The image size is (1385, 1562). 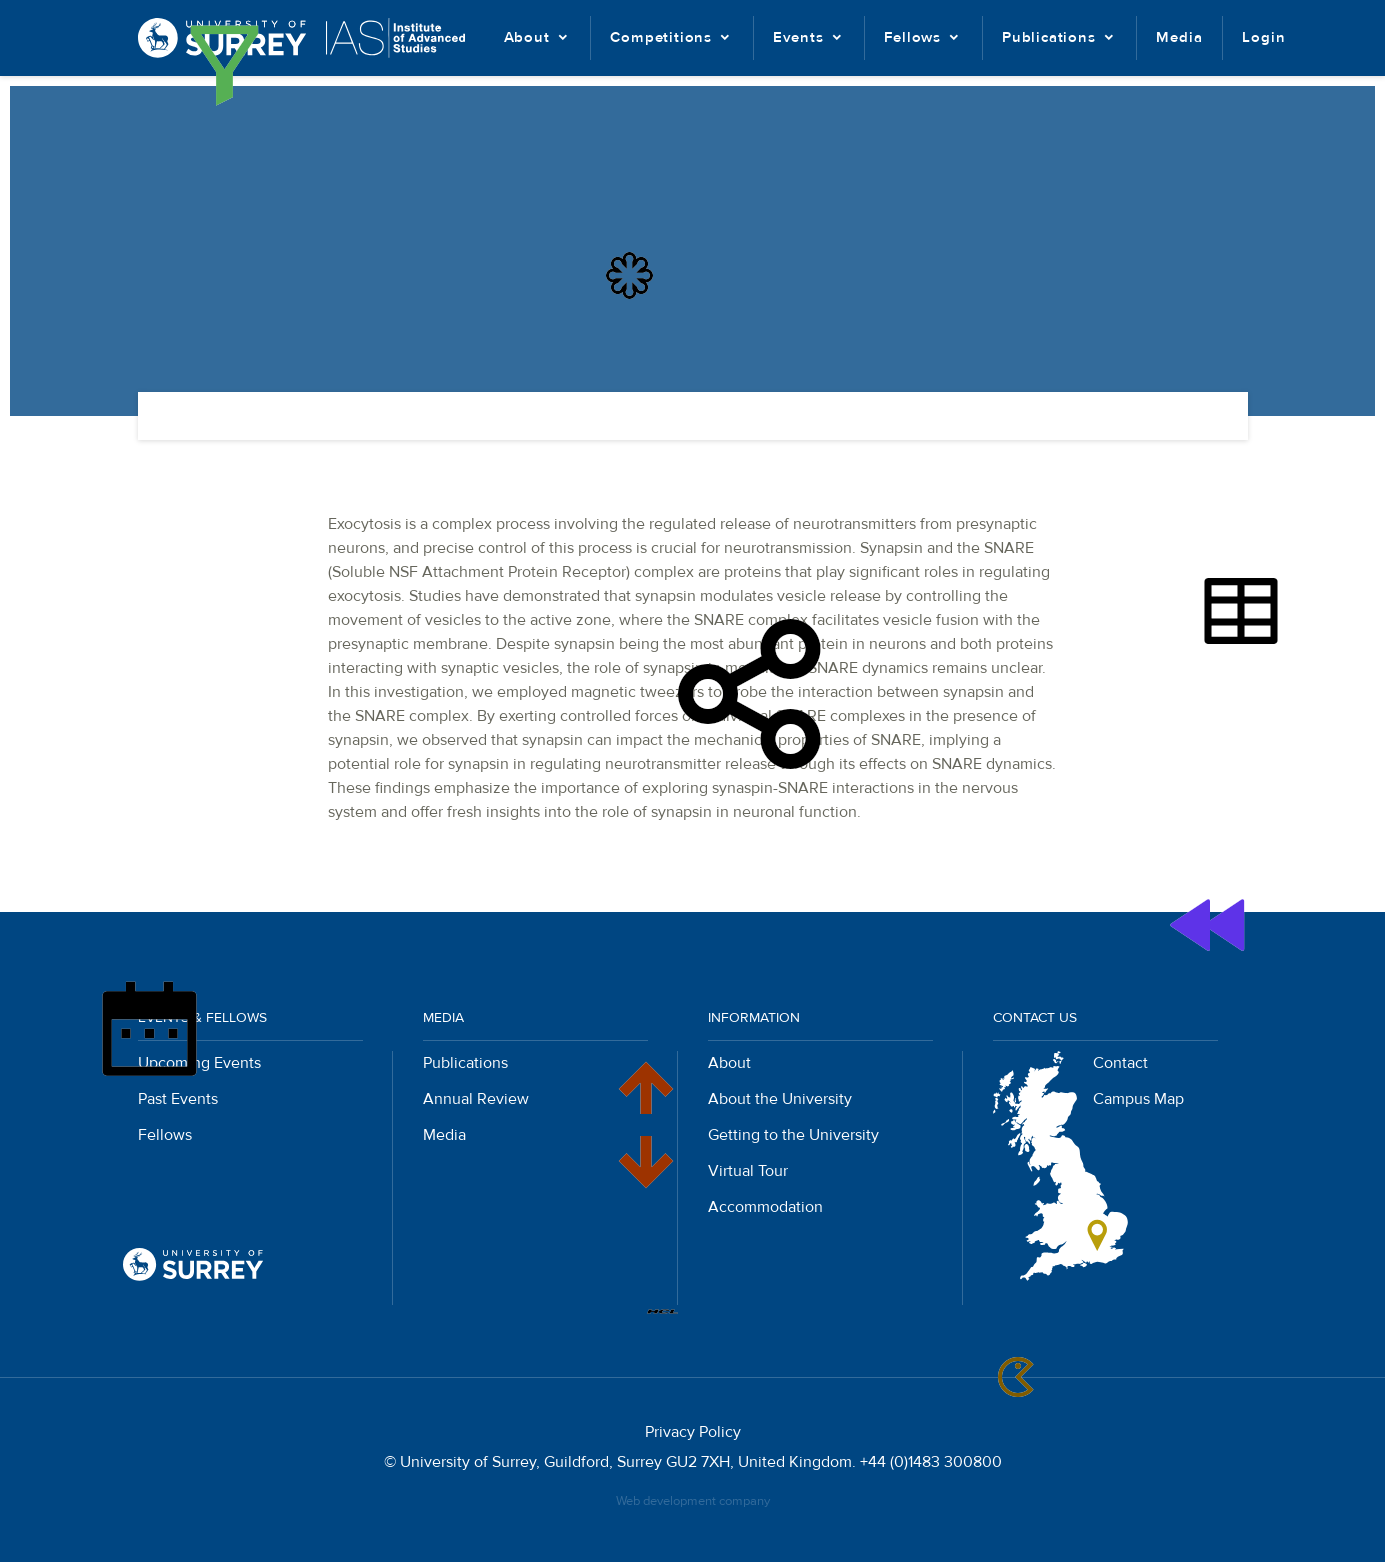 I want to click on open games or gaming section, so click(x=1018, y=1377).